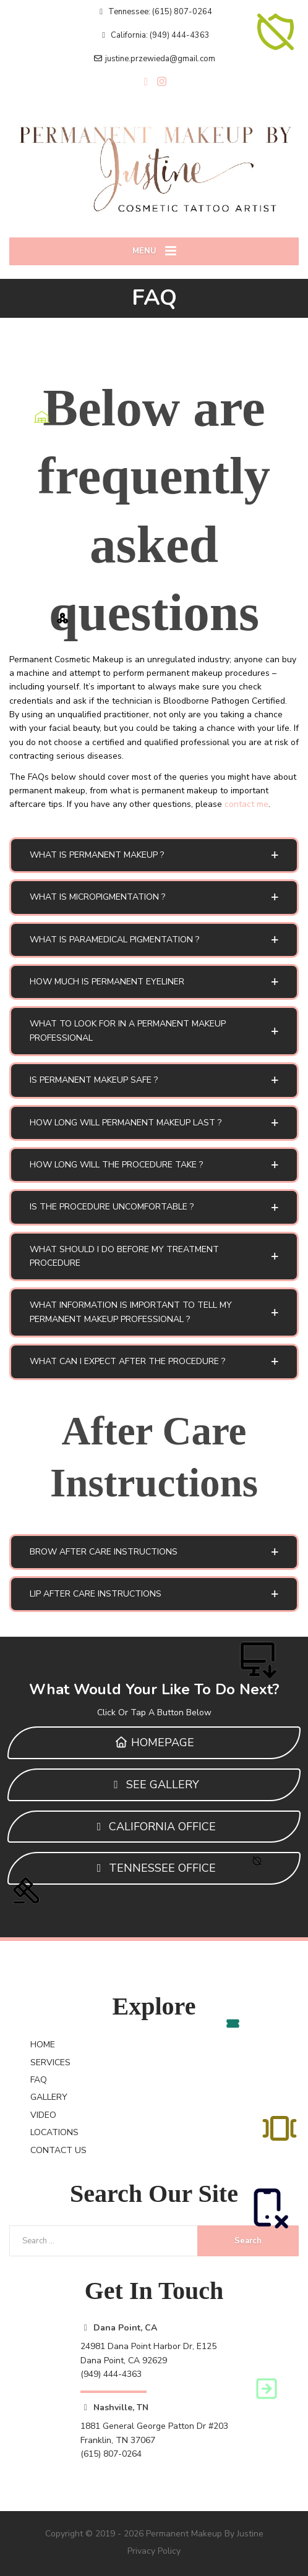 The height and width of the screenshot is (2576, 308). Describe the element at coordinates (41, 417) in the screenshot. I see `access garage or parking settings` at that location.